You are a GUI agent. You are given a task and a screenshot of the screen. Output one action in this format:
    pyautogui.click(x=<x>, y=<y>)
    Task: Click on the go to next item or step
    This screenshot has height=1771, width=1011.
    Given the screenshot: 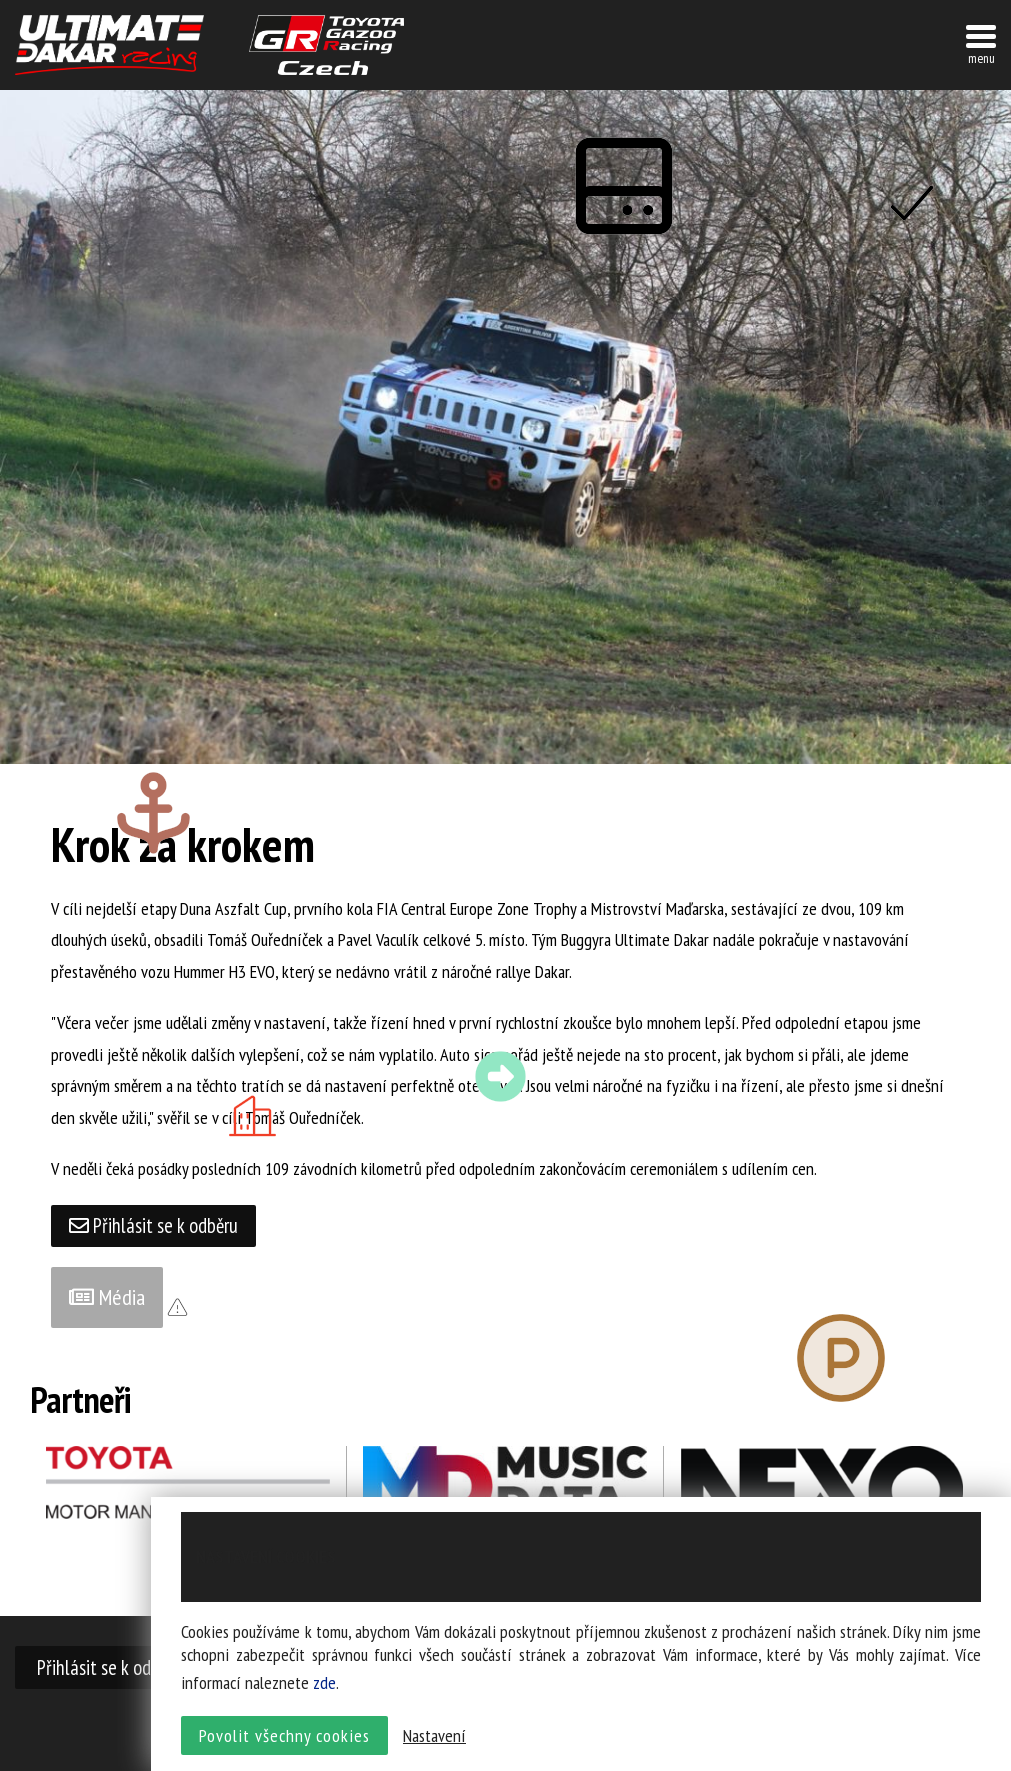 What is the action you would take?
    pyautogui.click(x=500, y=1076)
    